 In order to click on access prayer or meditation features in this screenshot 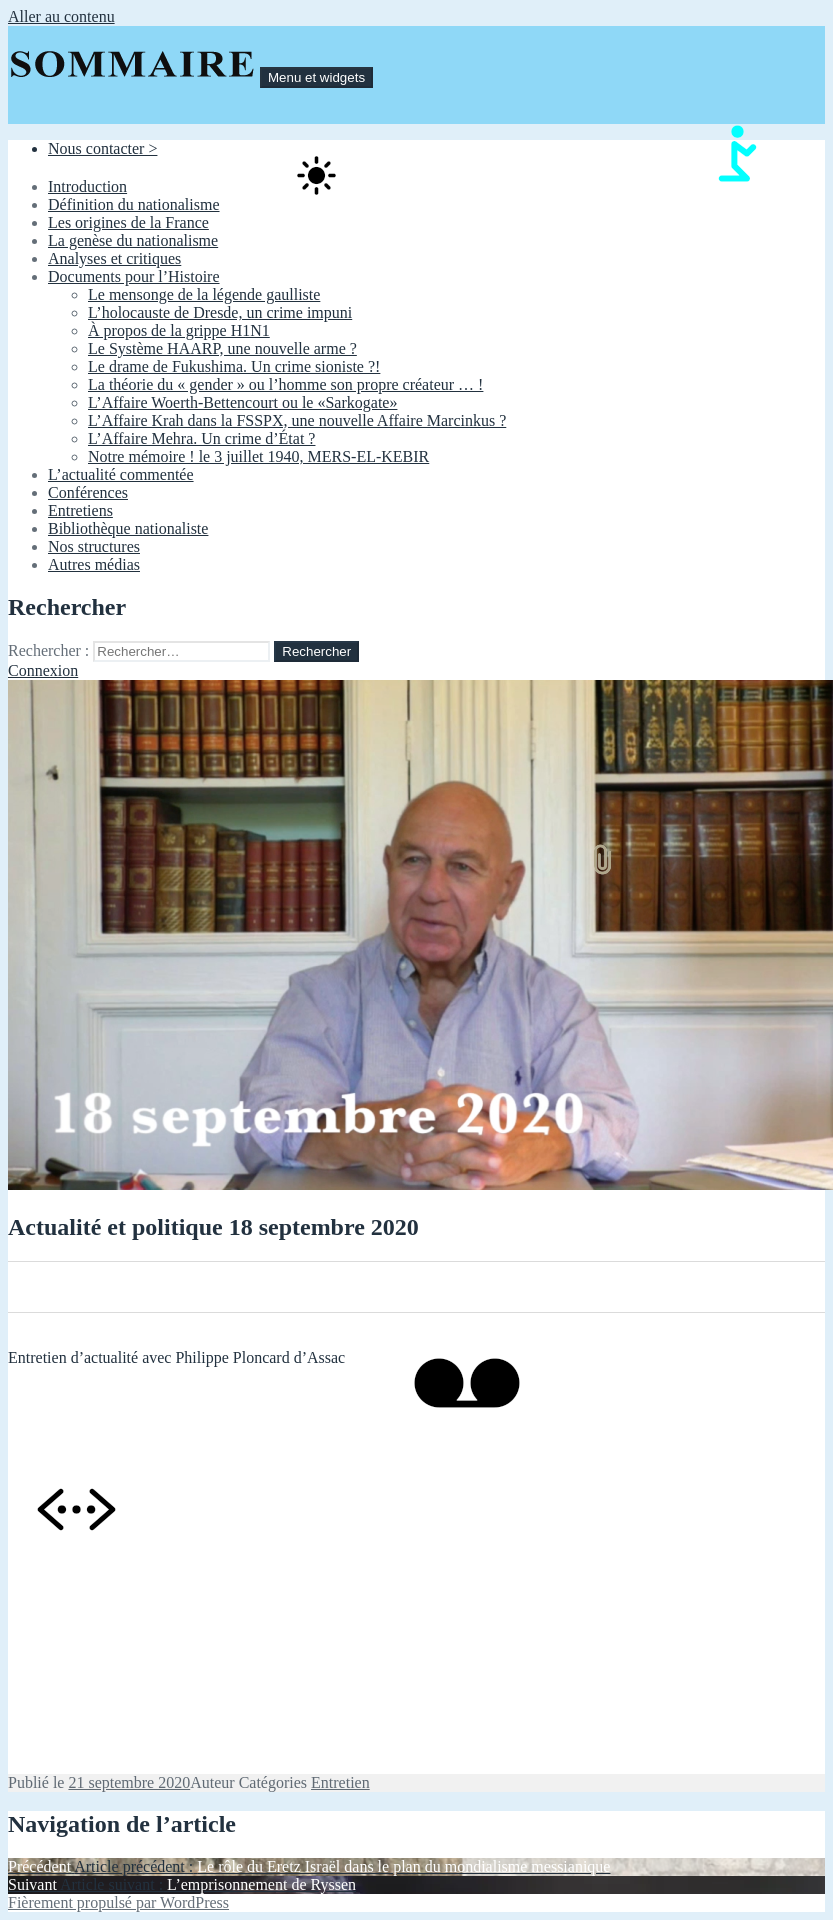, I will do `click(737, 153)`.